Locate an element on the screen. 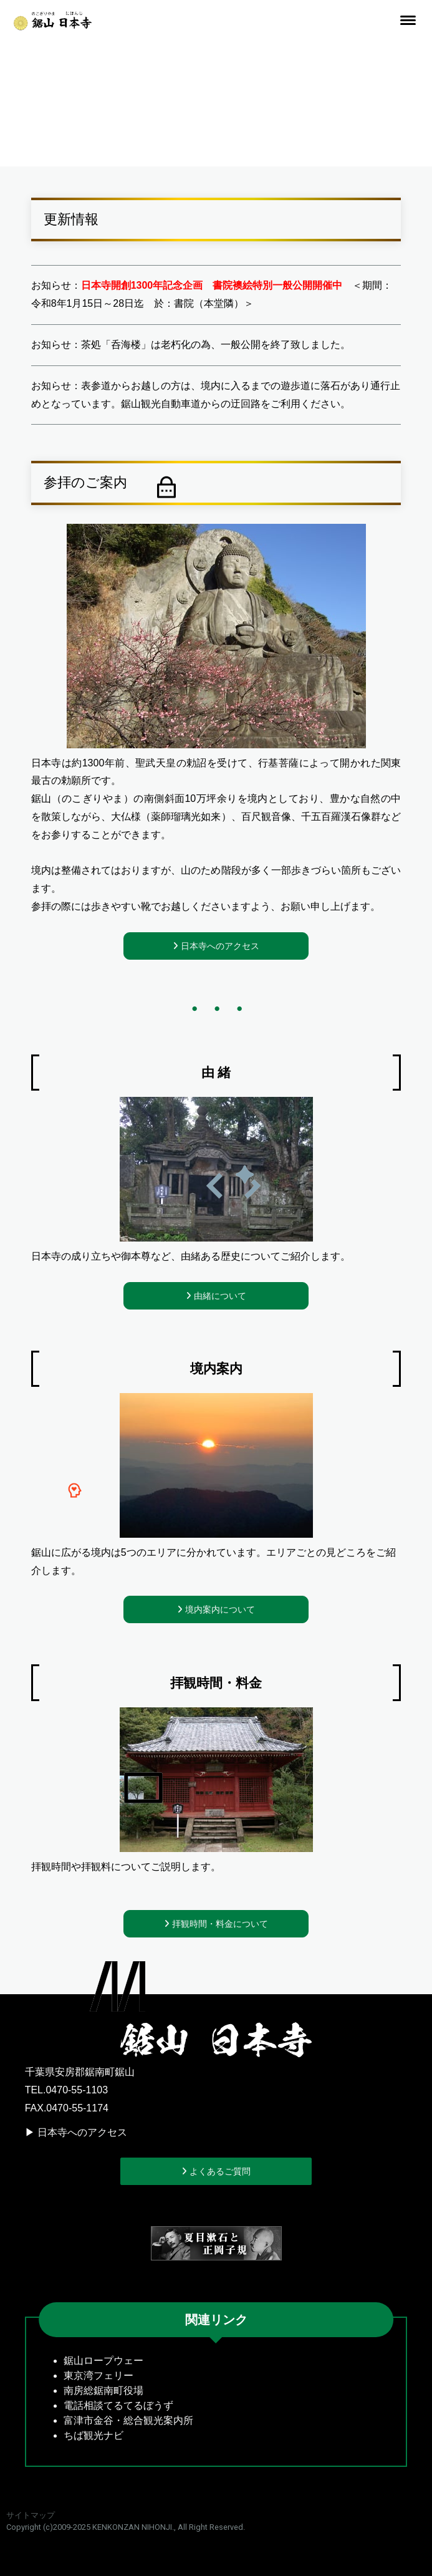  visit MDN Web Docs for developer documentation is located at coordinates (117, 1986).